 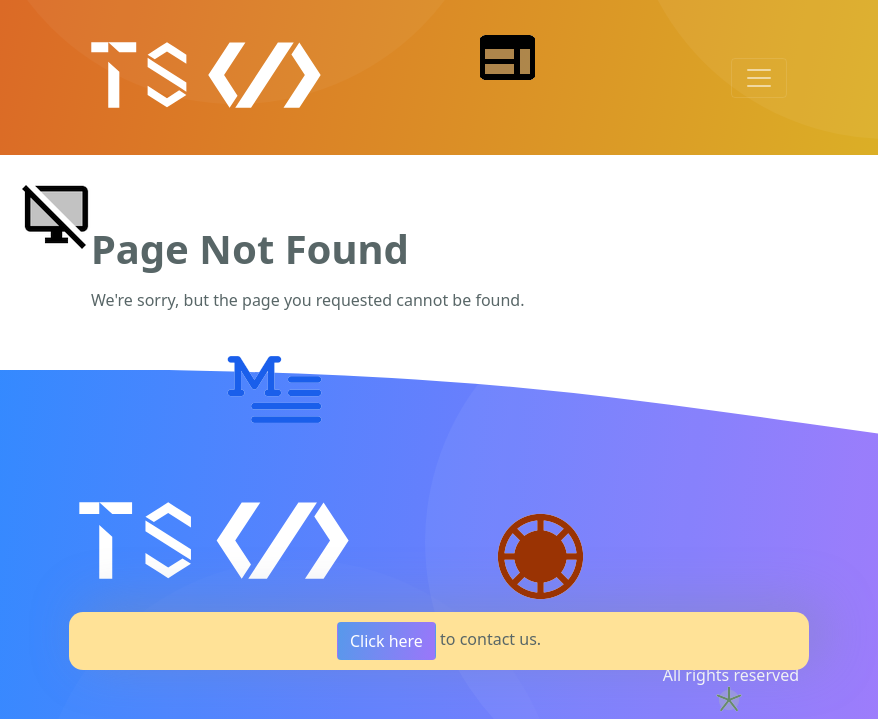 What do you see at coordinates (56, 214) in the screenshot?
I see `desktop access is currently disabled` at bounding box center [56, 214].